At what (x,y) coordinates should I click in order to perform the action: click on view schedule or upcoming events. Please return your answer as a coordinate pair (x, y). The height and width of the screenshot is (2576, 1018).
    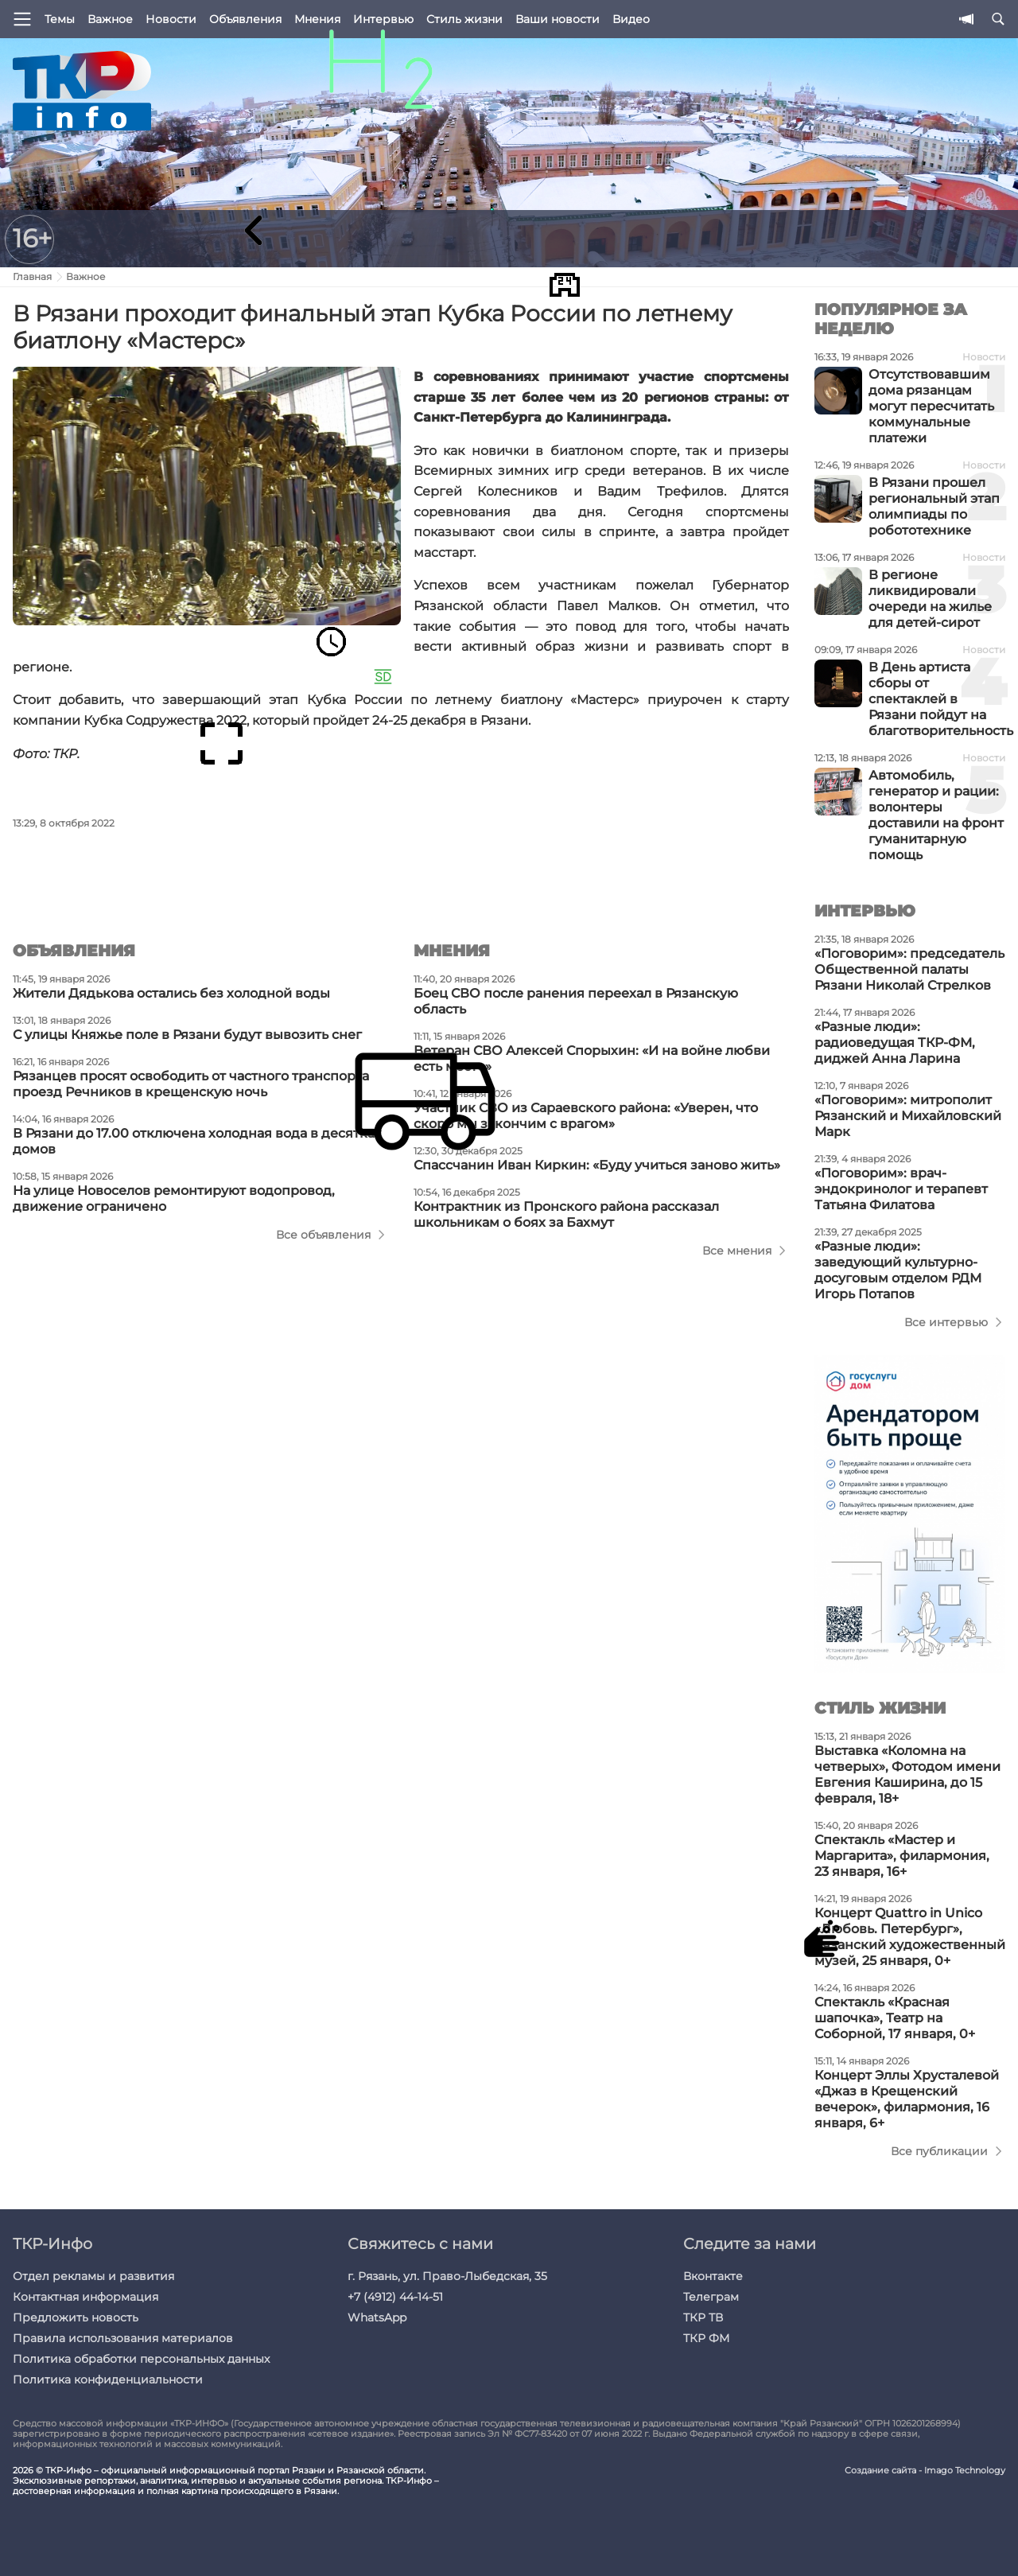
    Looking at the image, I should click on (331, 641).